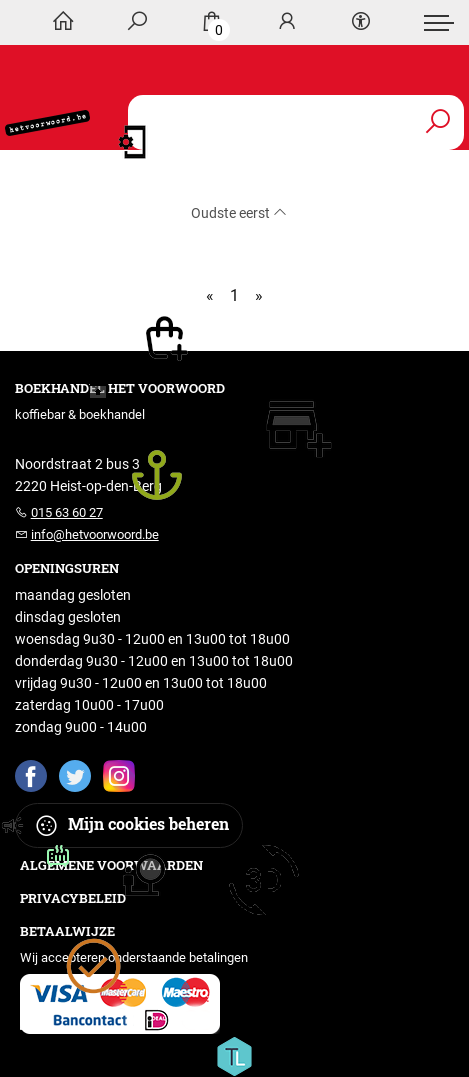 This screenshot has width=469, height=1077. I want to click on anchor a component or element in place, so click(157, 475).